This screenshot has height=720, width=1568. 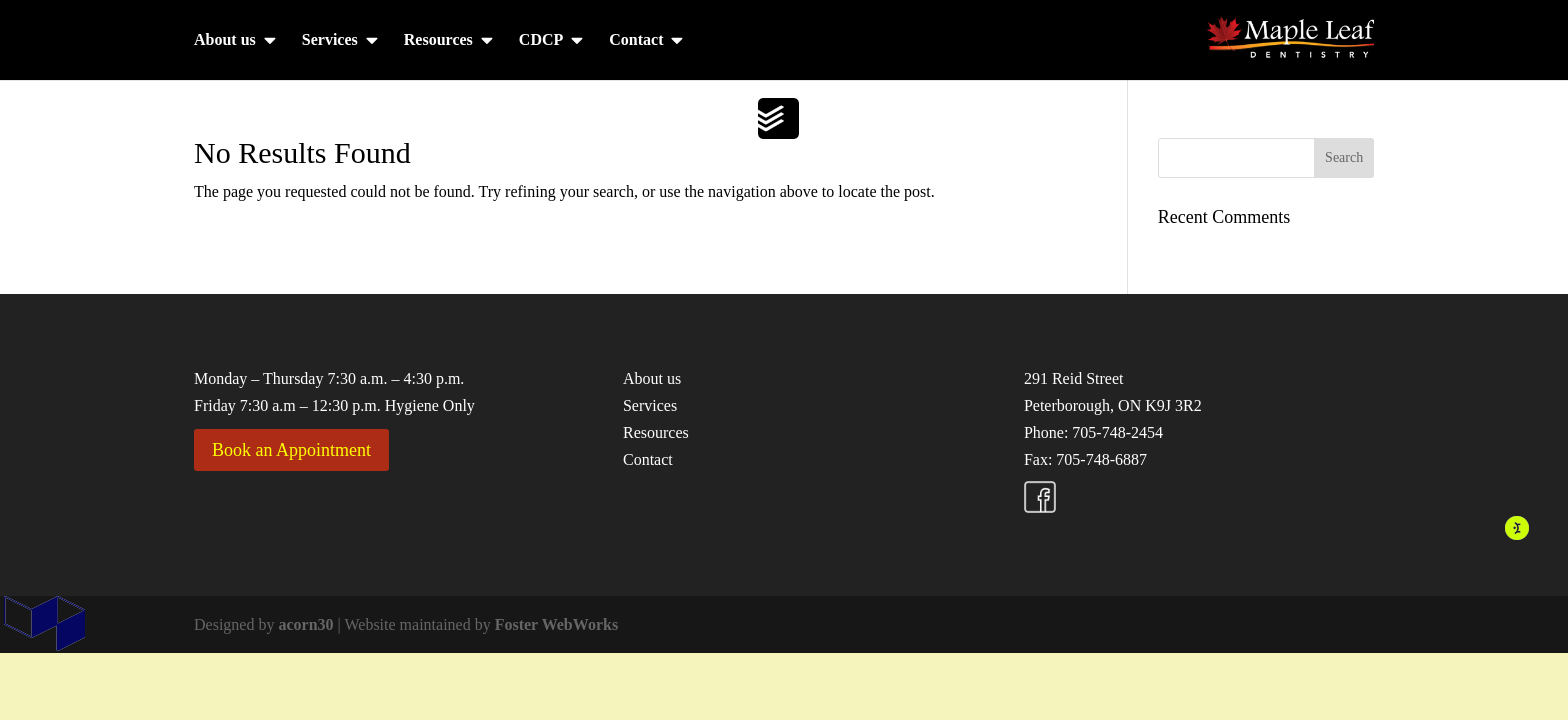 What do you see at coordinates (778, 118) in the screenshot?
I see `open Todoist app` at bounding box center [778, 118].